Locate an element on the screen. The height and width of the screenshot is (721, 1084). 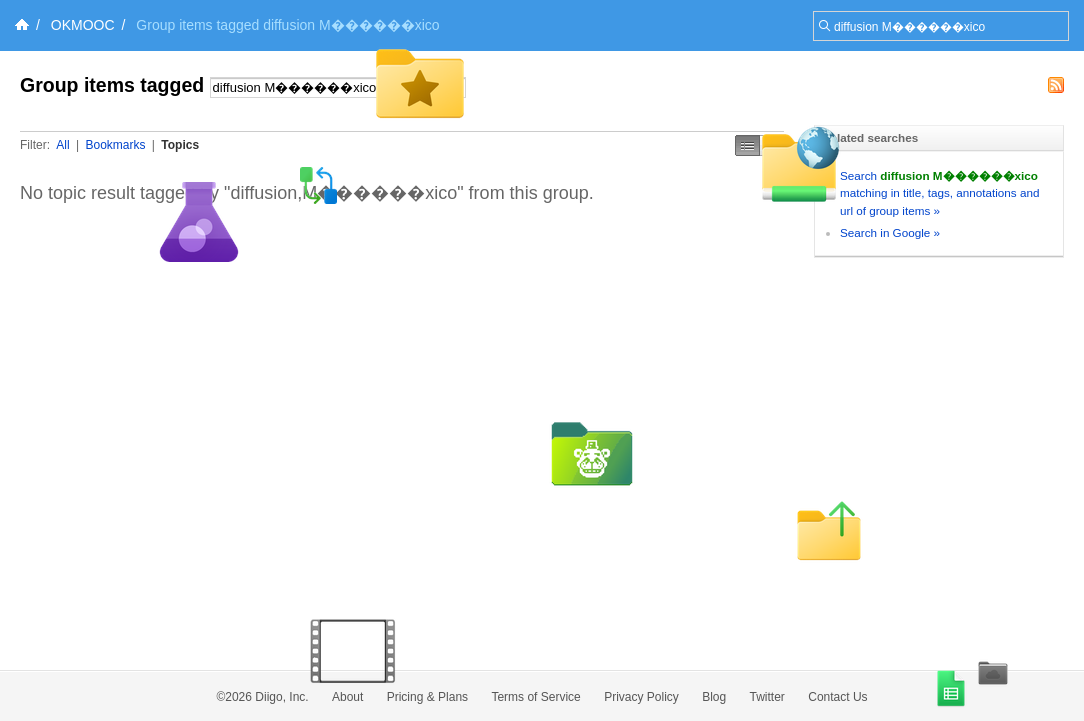
open an opendocument spreadsheet template file is located at coordinates (951, 689).